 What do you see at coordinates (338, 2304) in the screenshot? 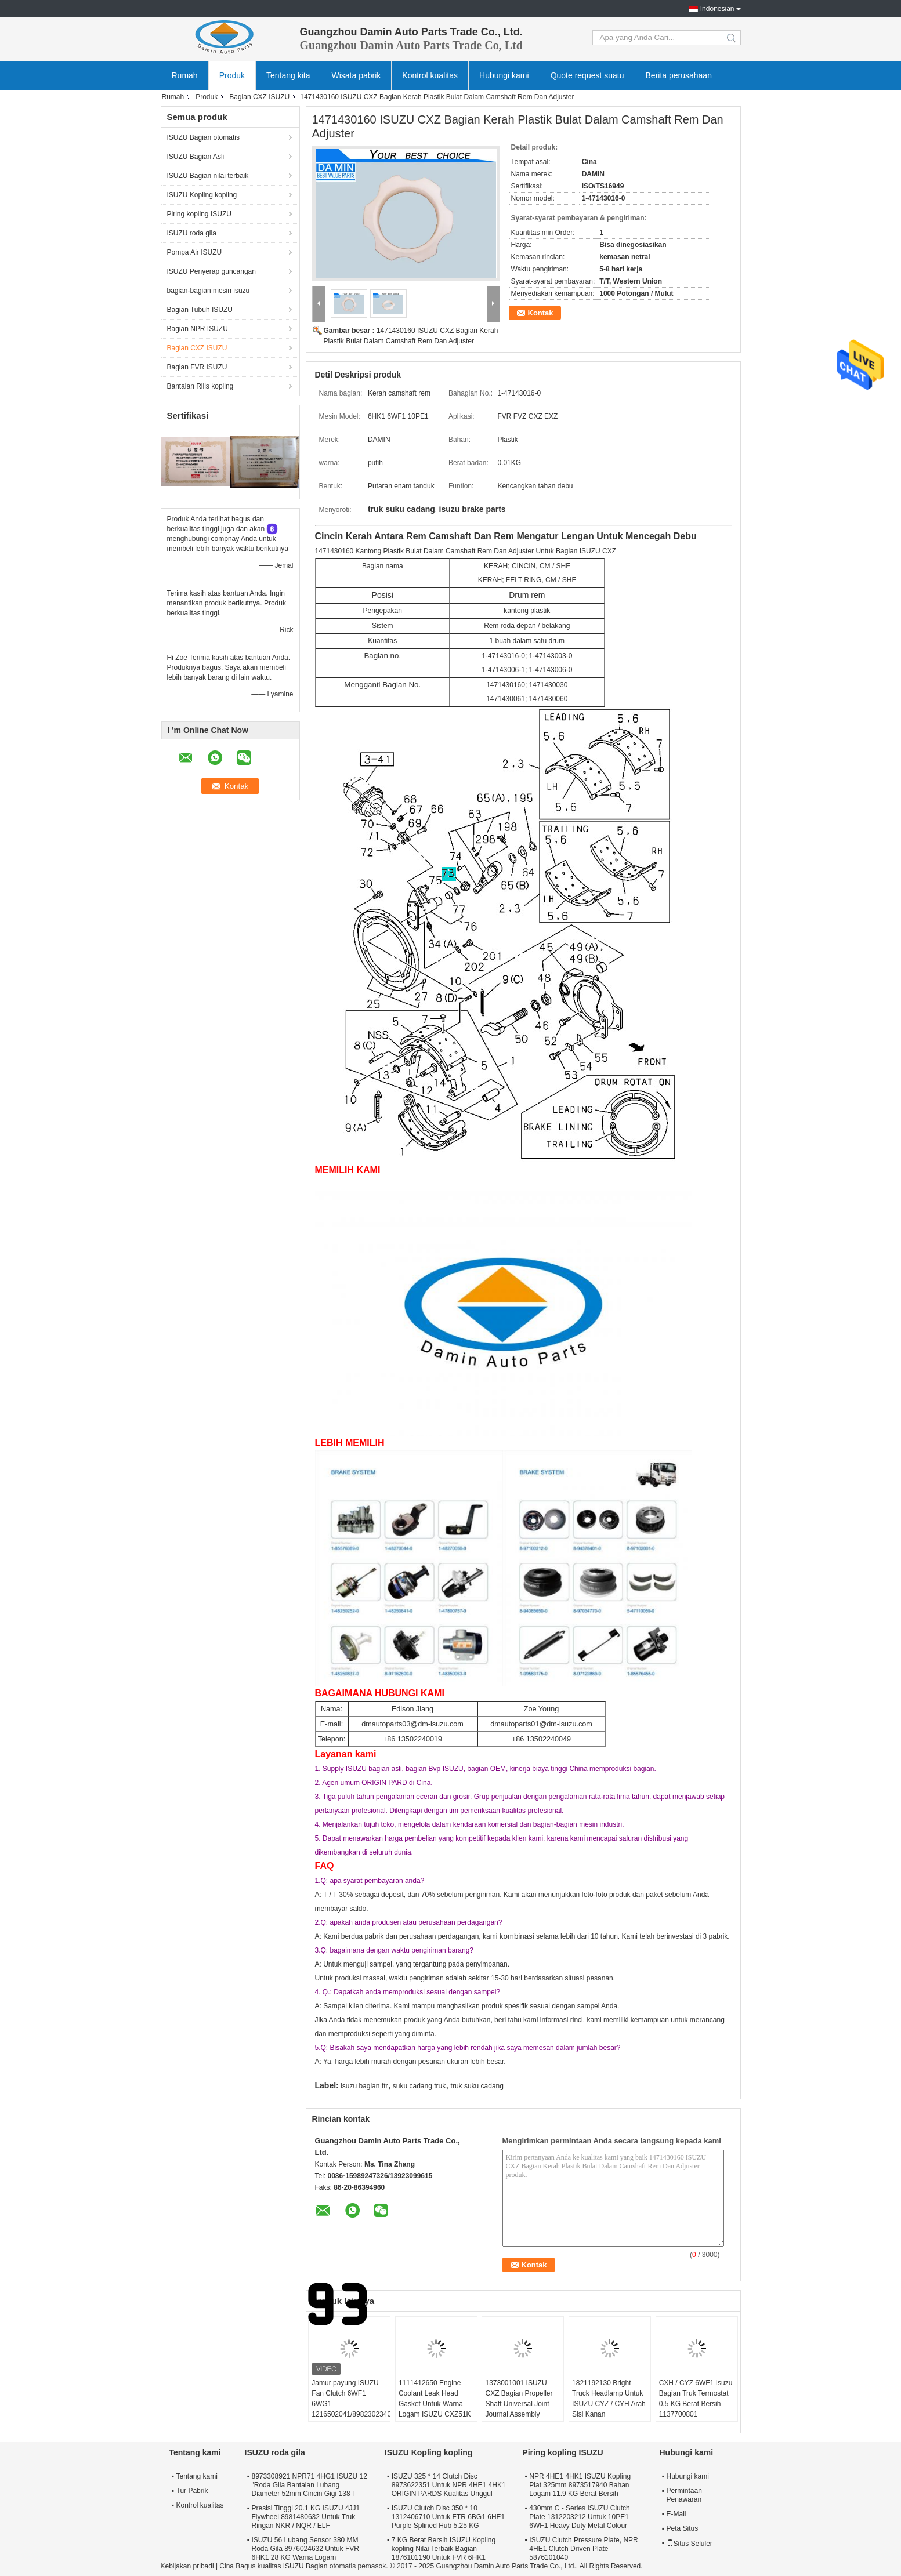
I see `displays the number 93 as a badge or counter` at bounding box center [338, 2304].